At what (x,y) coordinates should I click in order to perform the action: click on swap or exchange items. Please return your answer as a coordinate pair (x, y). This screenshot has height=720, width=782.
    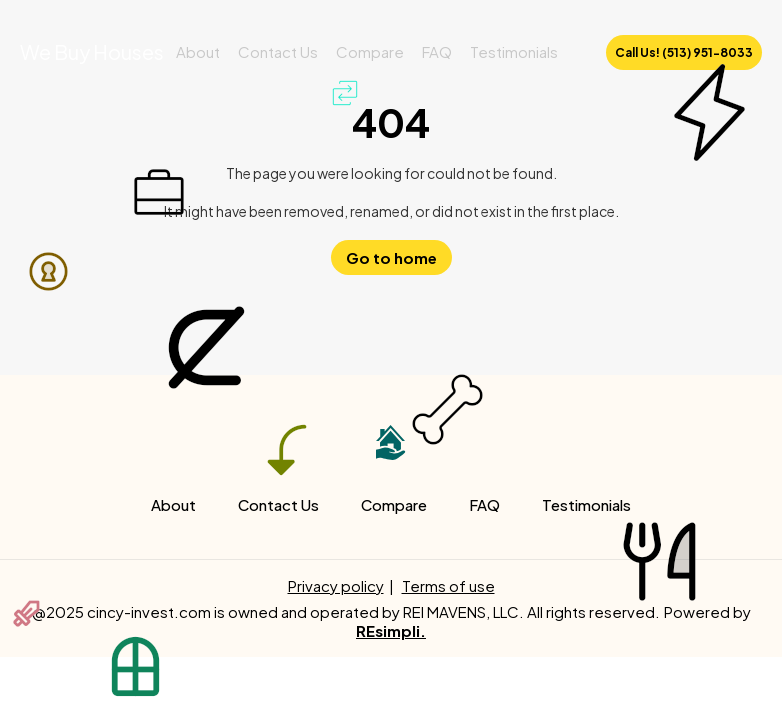
    Looking at the image, I should click on (345, 93).